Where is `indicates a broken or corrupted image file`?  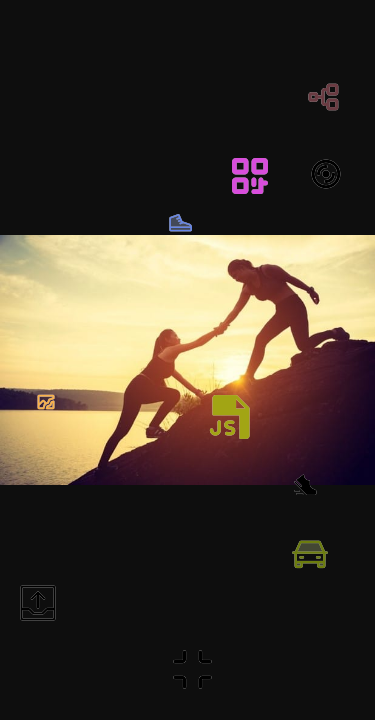
indicates a broken or corrupted image file is located at coordinates (46, 402).